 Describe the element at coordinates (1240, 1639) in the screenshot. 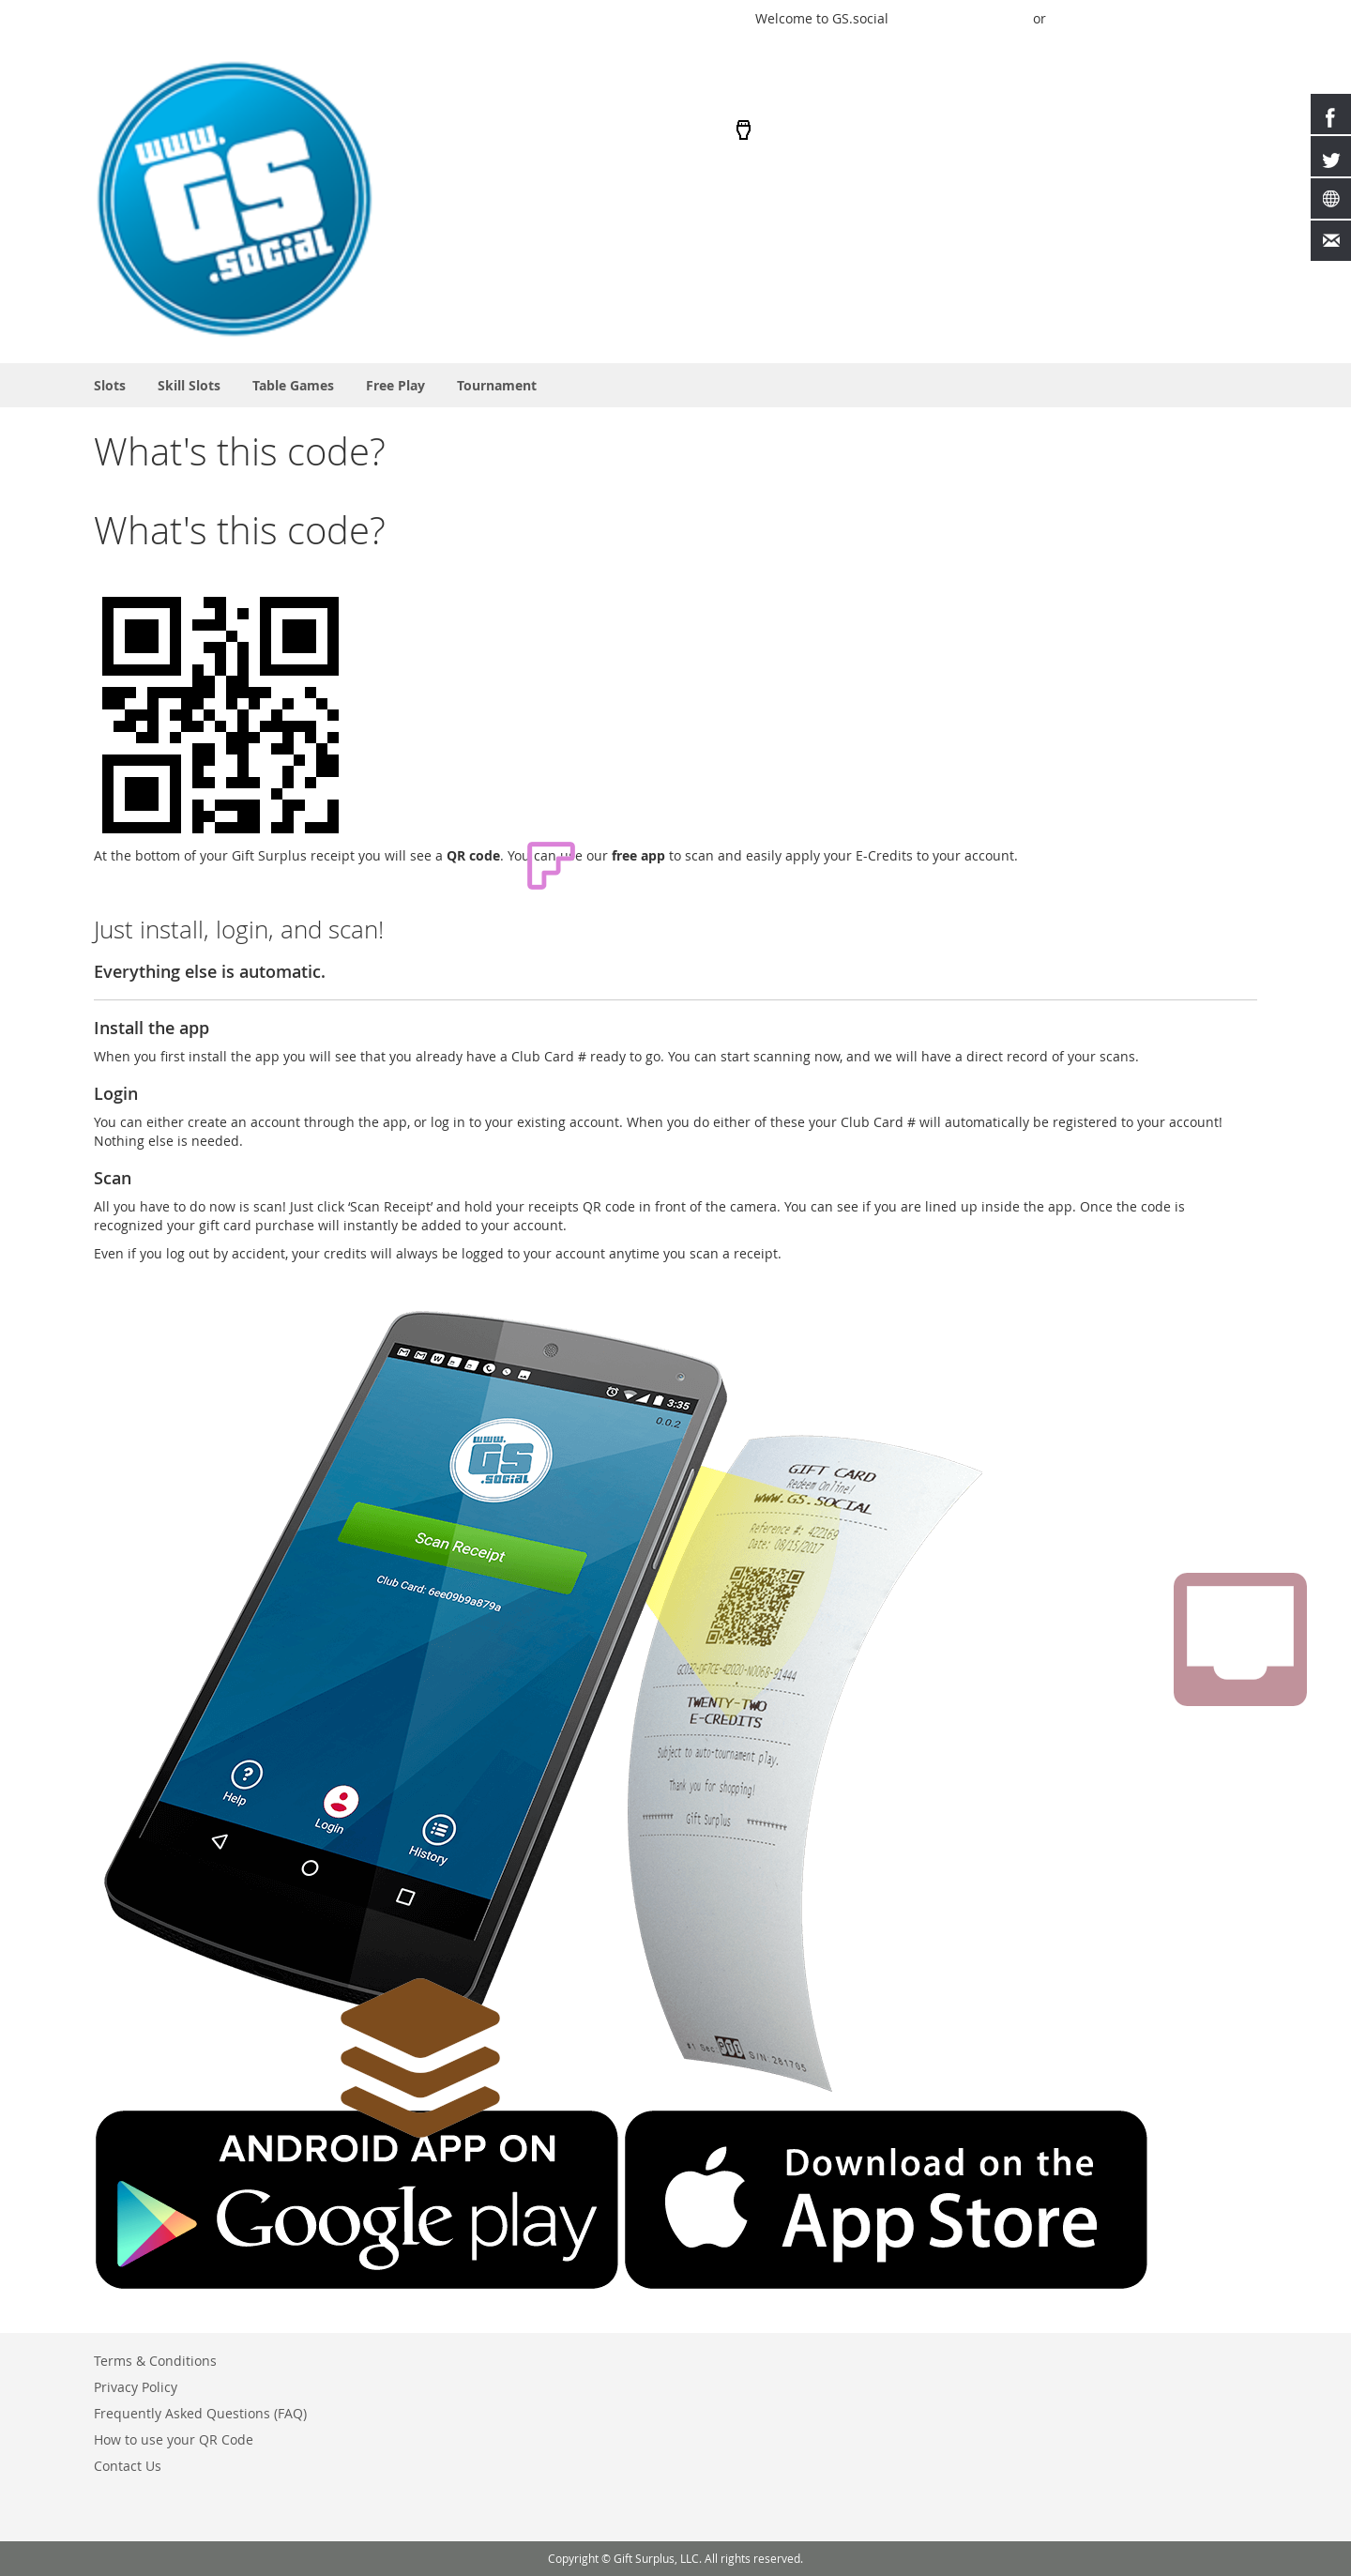

I see `access your inbox` at that location.